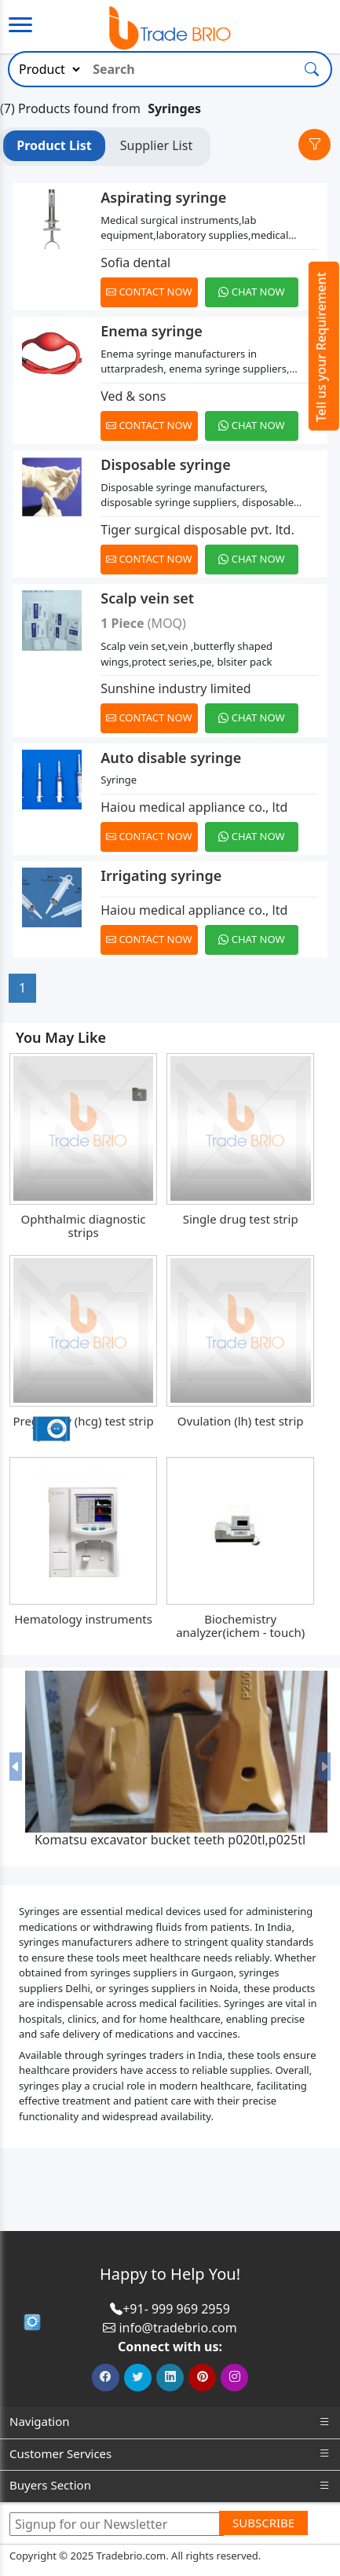  What do you see at coordinates (51, 1422) in the screenshot?
I see `indicates a connected iPod shuffle device` at bounding box center [51, 1422].